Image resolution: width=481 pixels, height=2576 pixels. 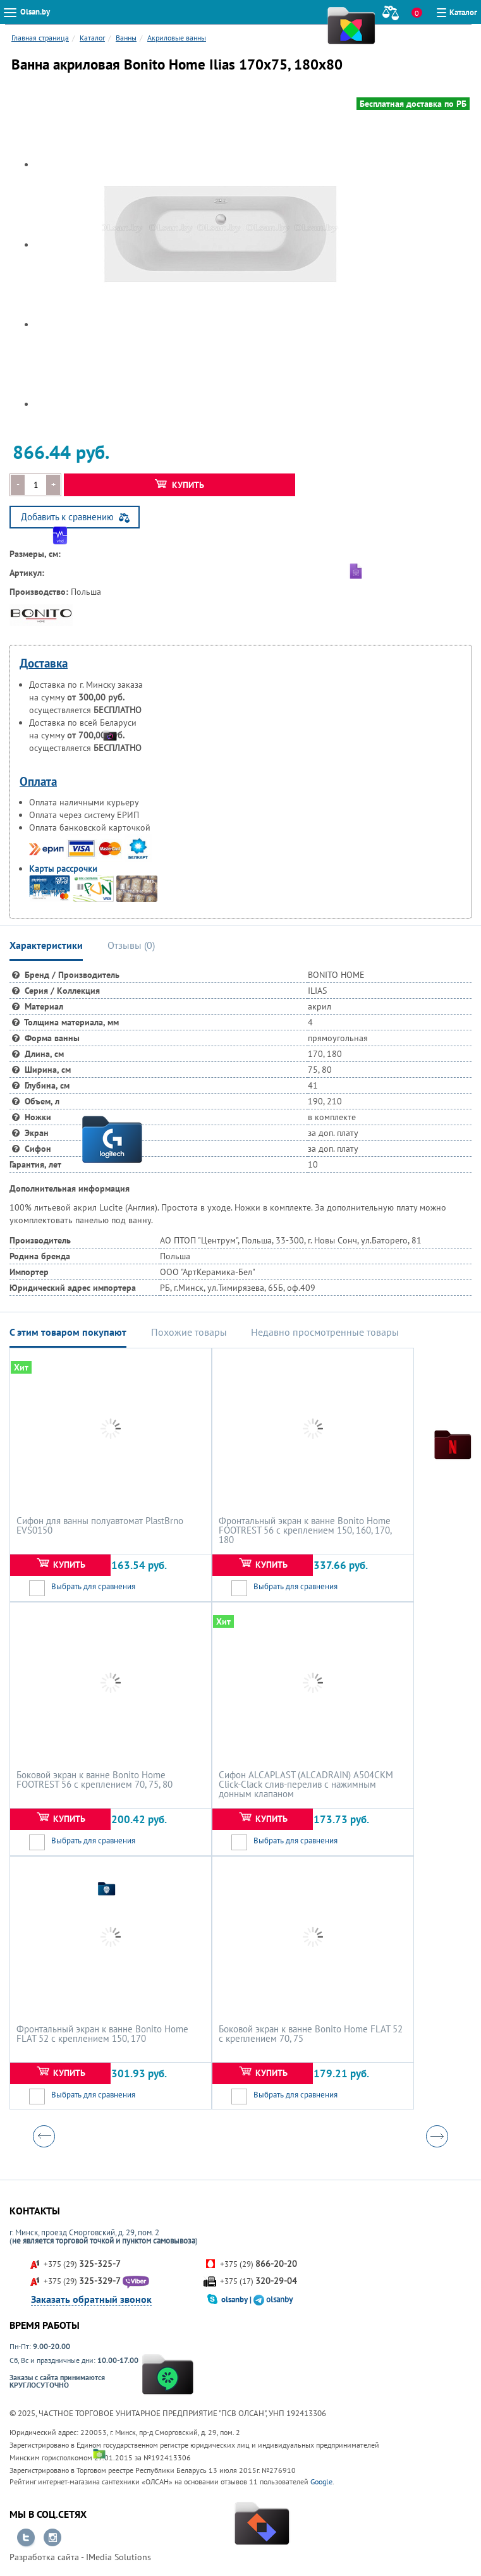 I want to click on open jetbrains dottrace project folder, so click(x=110, y=736).